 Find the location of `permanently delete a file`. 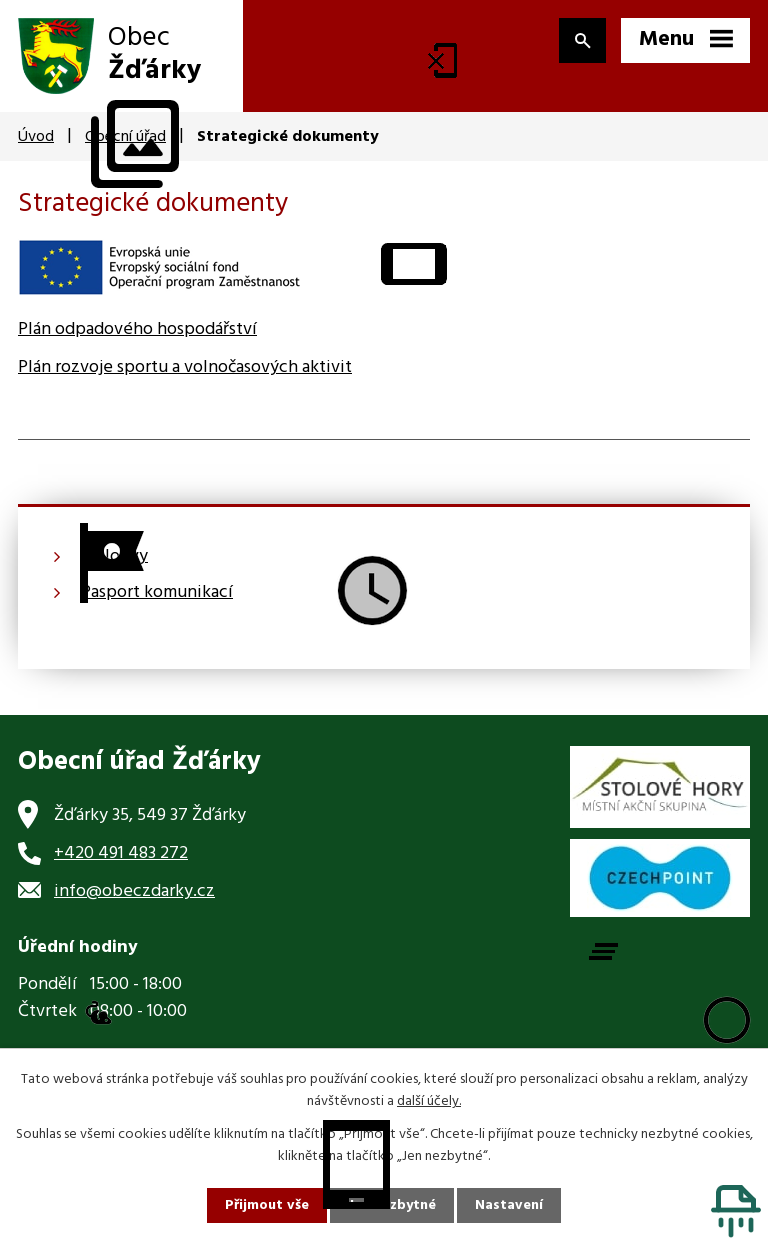

permanently delete a file is located at coordinates (736, 1210).